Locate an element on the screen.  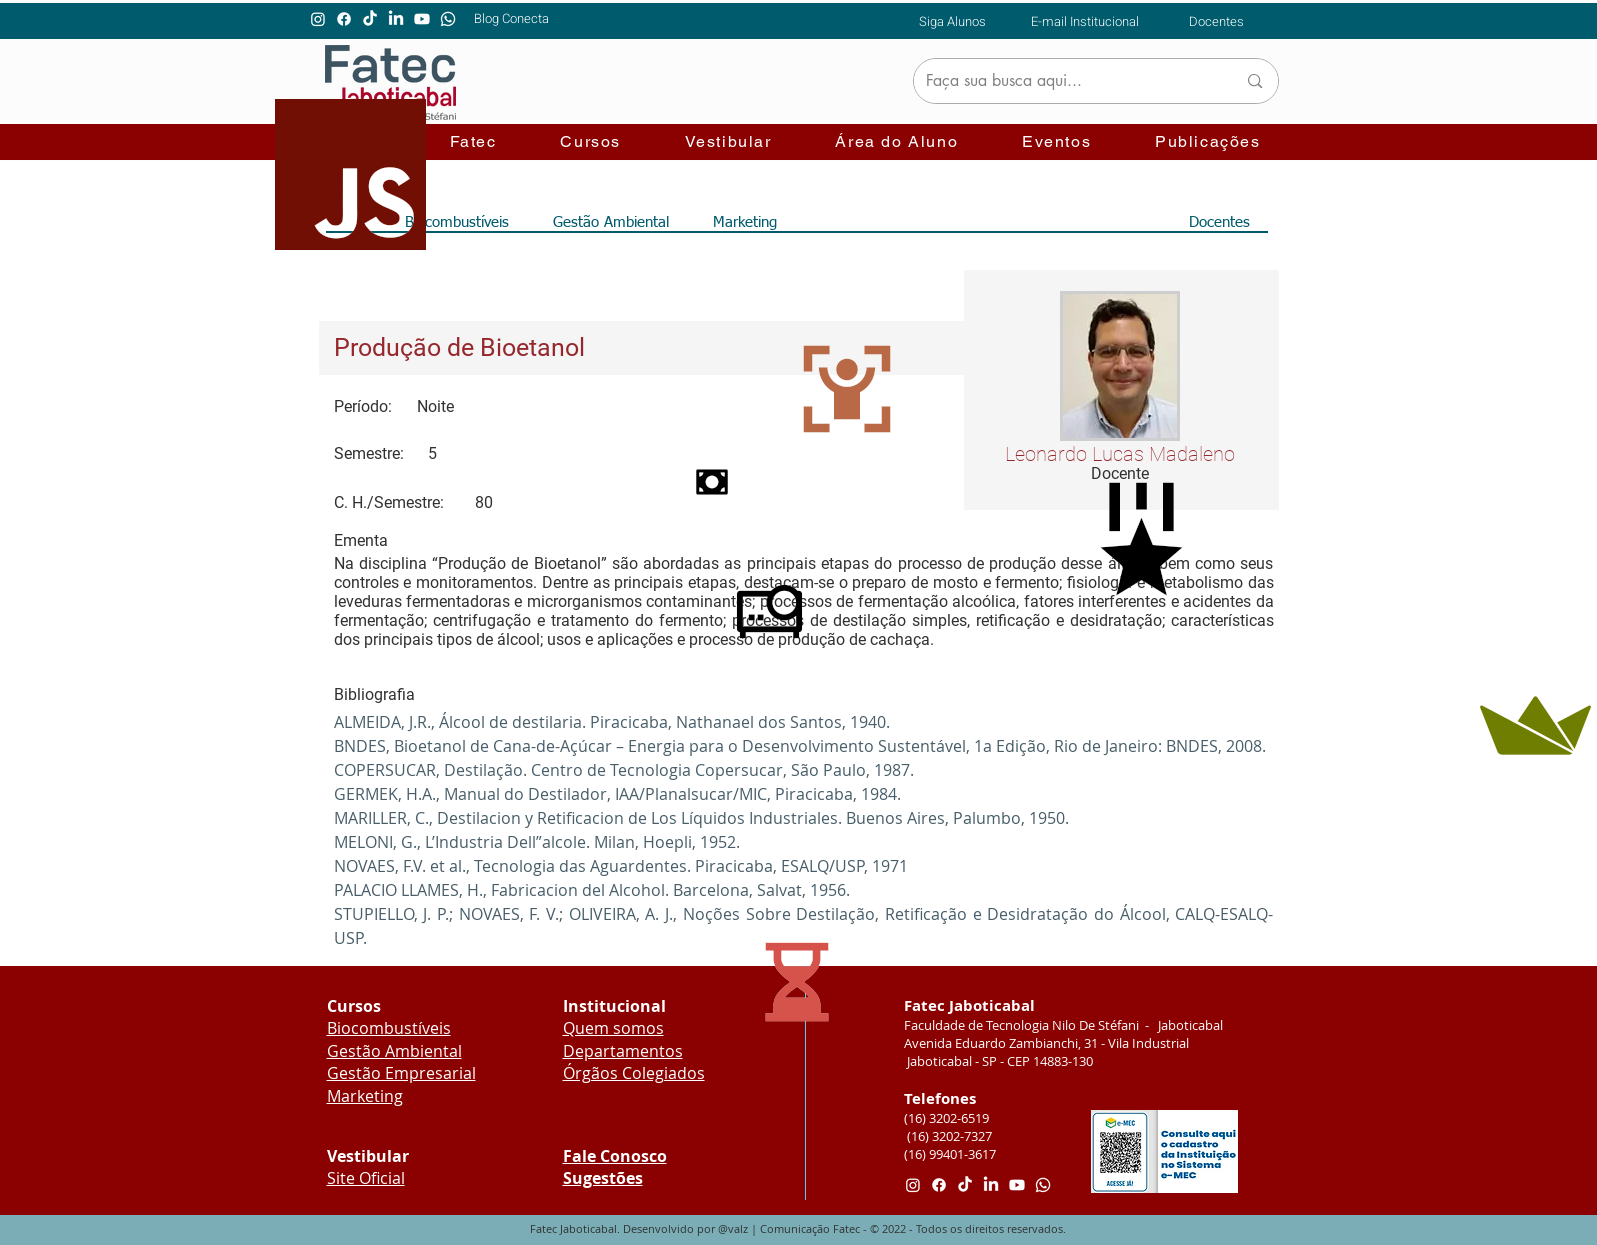
indicates an achievement or award earned is located at coordinates (1141, 536).